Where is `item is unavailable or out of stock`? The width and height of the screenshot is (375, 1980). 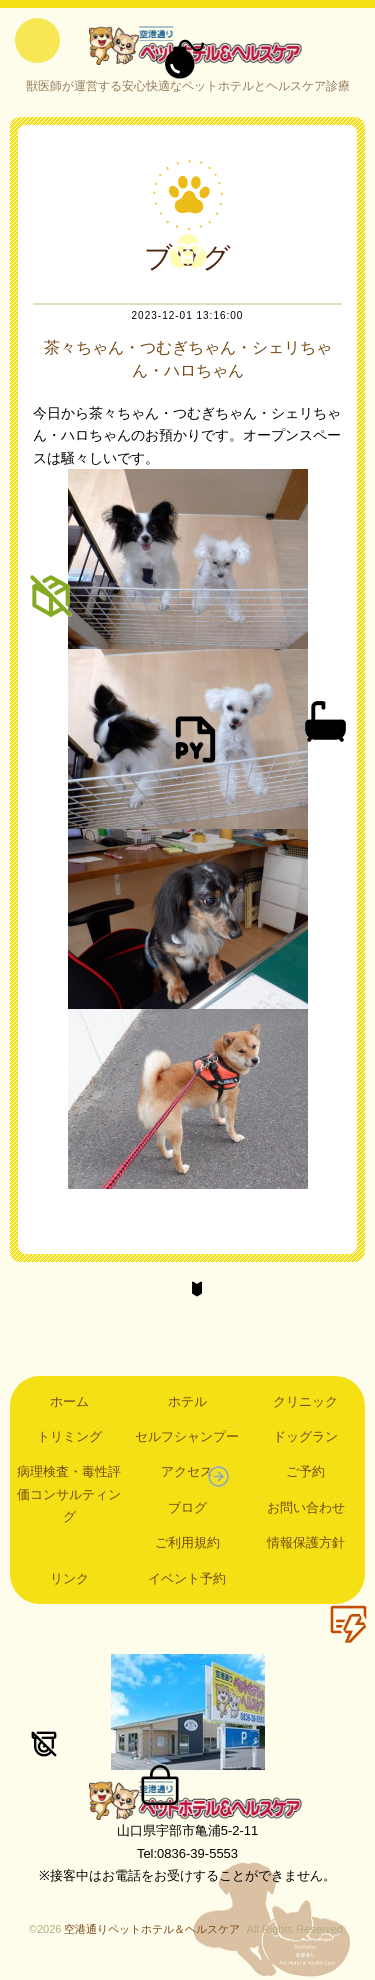 item is unavailable or out of stock is located at coordinates (51, 596).